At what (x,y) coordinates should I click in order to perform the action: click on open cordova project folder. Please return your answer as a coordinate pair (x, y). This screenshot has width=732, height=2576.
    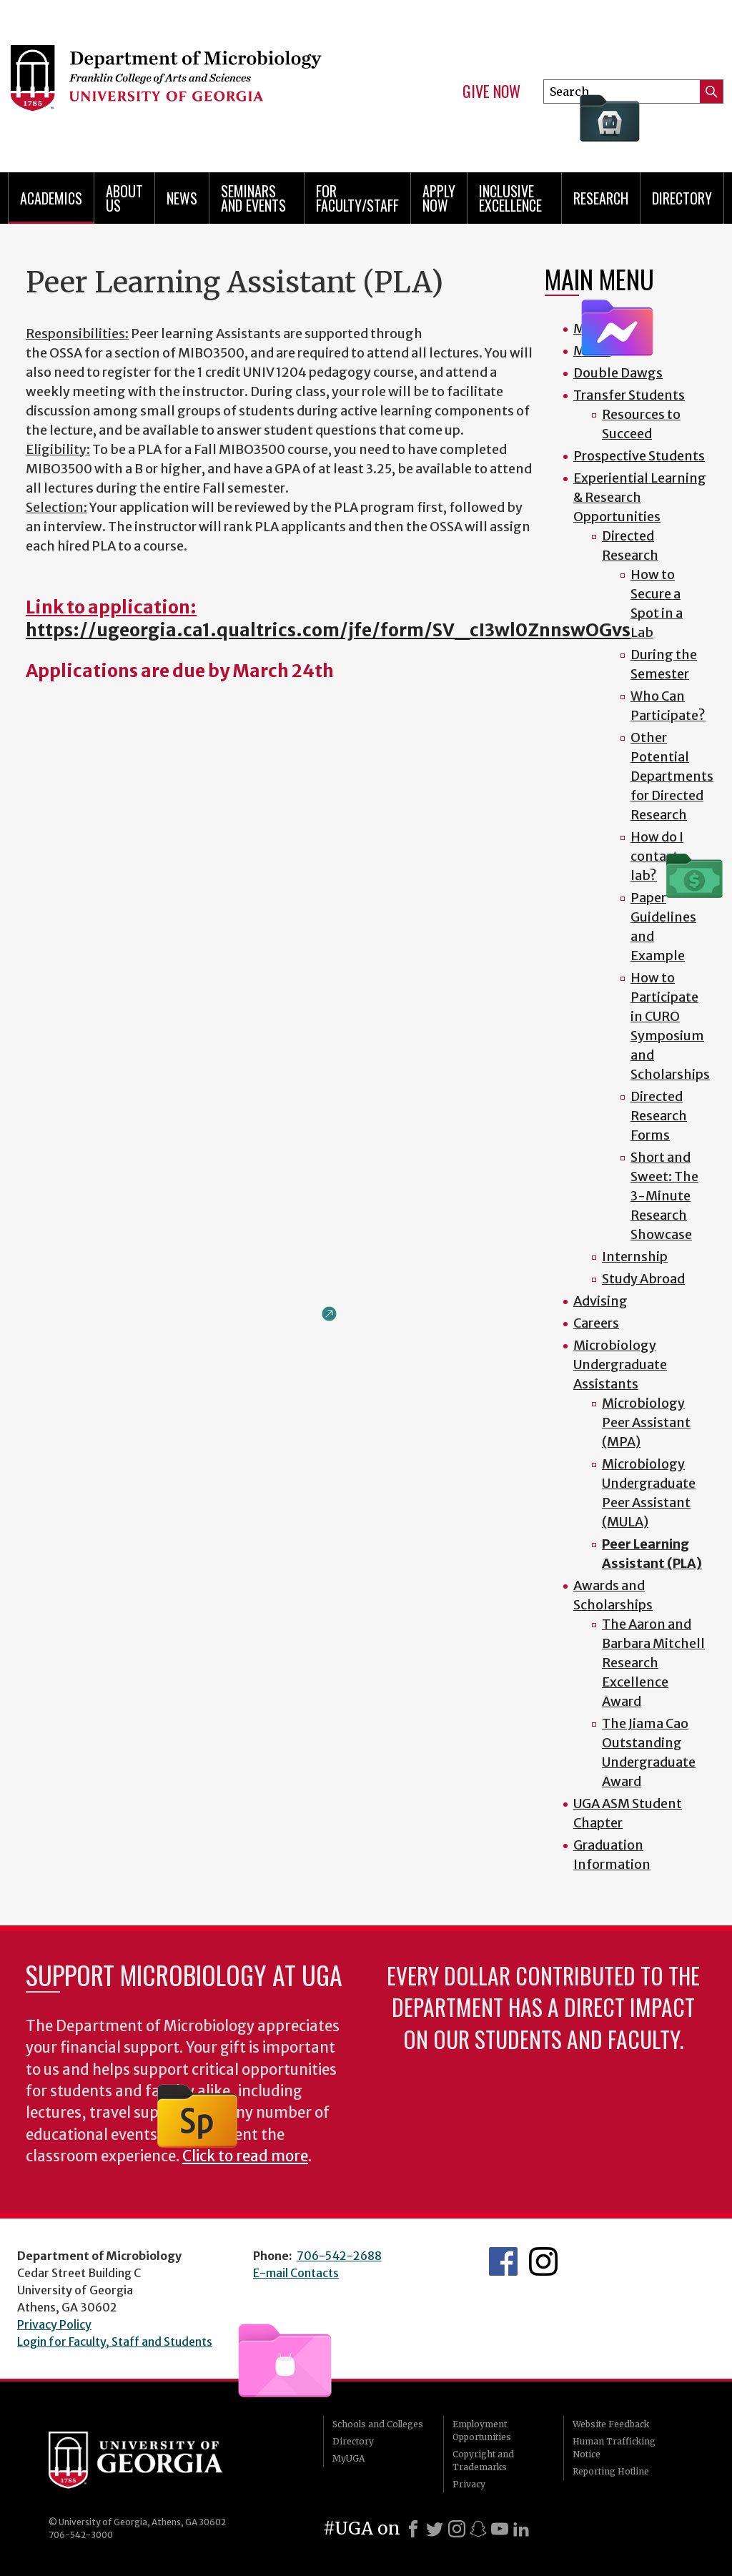
    Looking at the image, I should click on (609, 119).